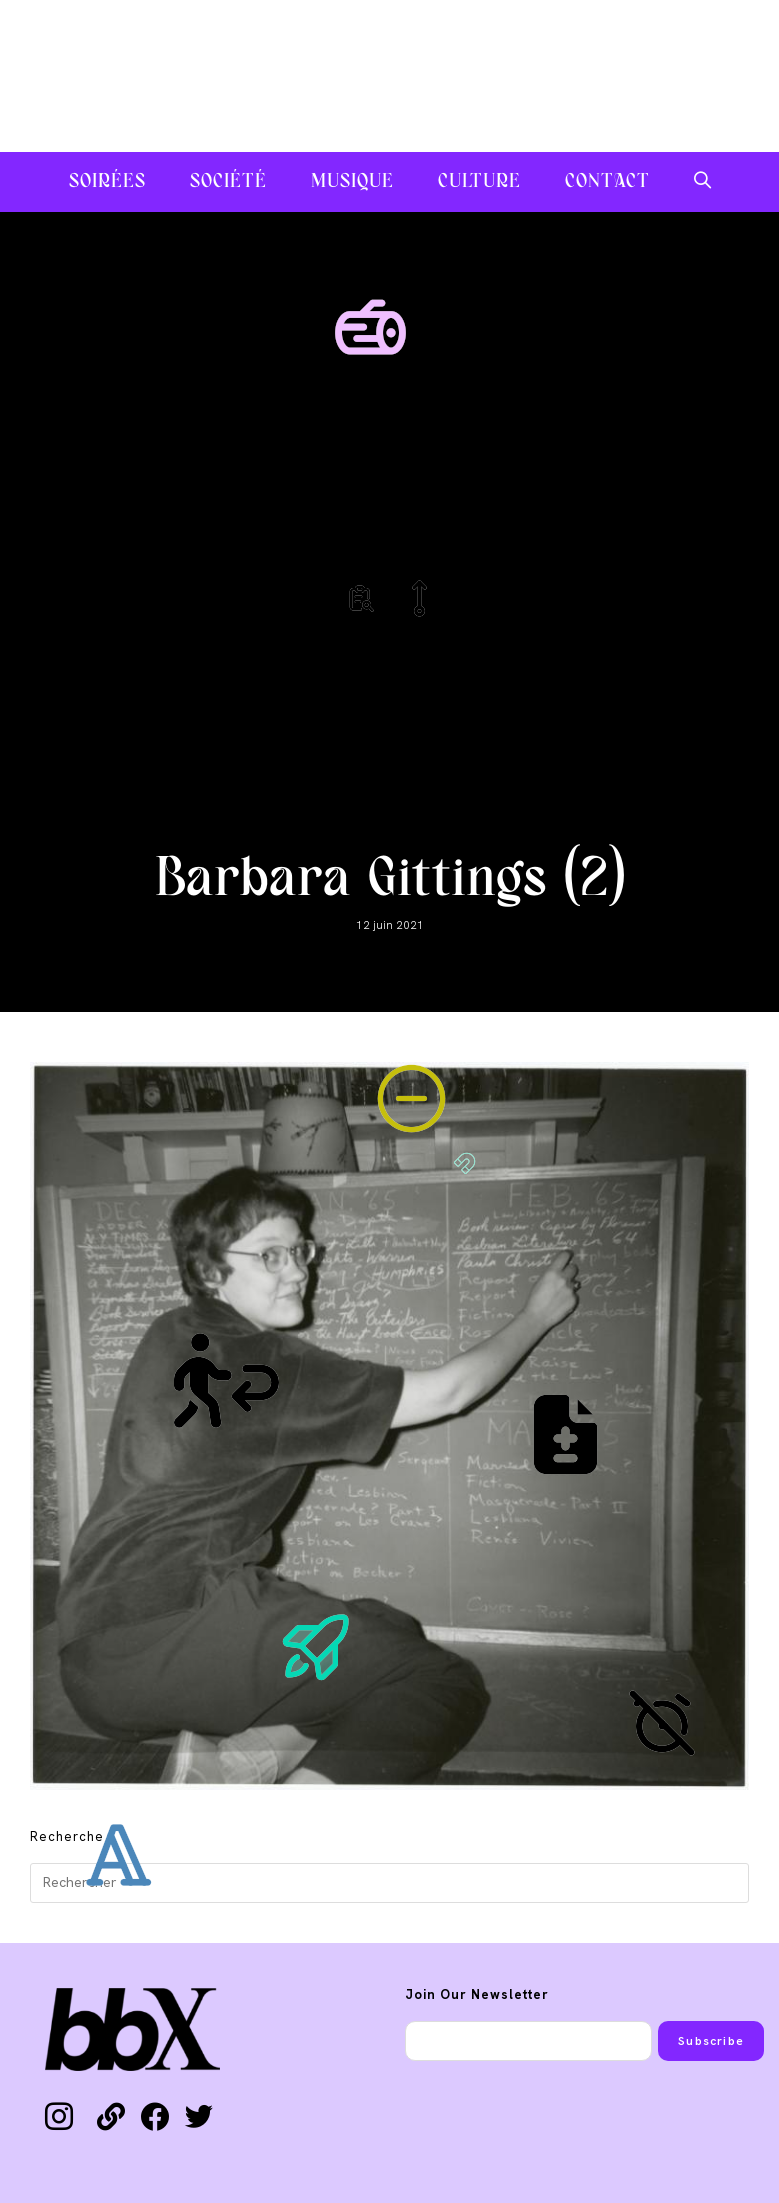 The image size is (779, 2203). What do you see at coordinates (565, 1434) in the screenshot?
I see `view file differences or changes` at bounding box center [565, 1434].